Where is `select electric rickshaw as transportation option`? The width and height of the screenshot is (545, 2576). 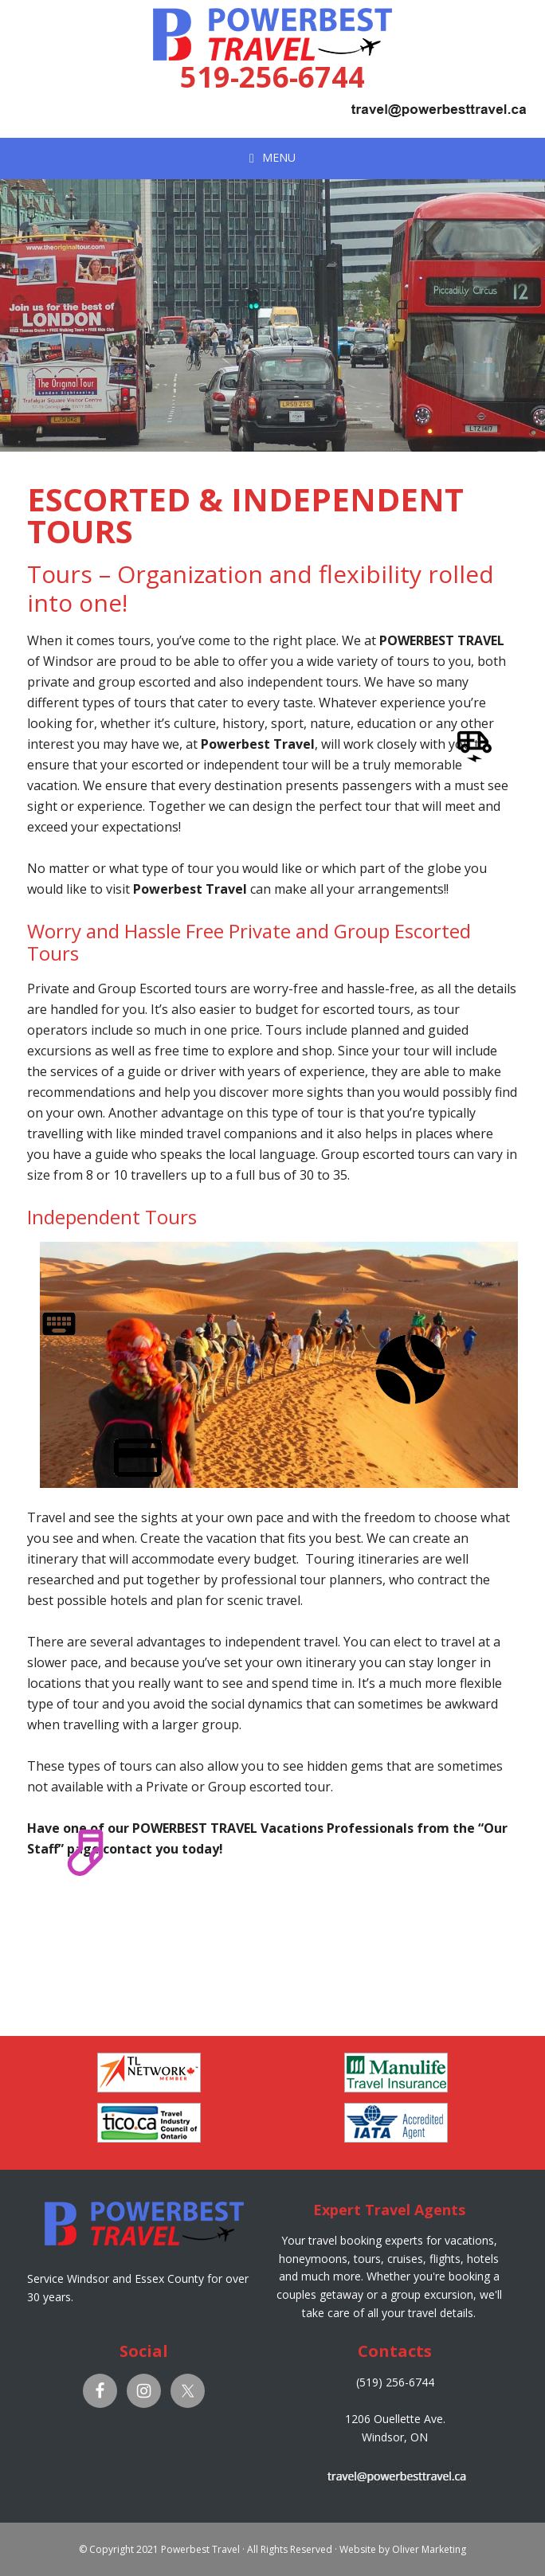 select electric rickshaw as transportation option is located at coordinates (474, 745).